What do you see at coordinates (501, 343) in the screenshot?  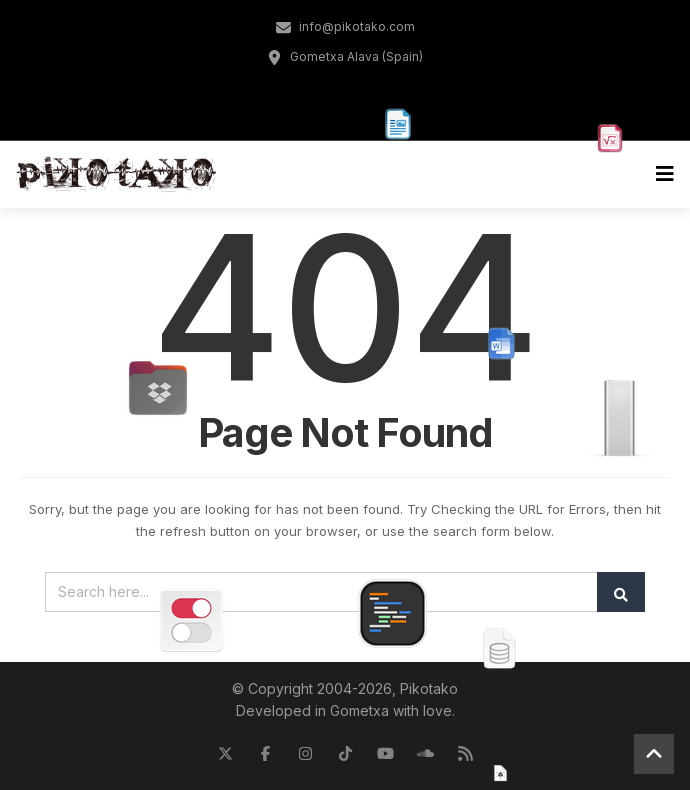 I see `a microsoft word document file` at bounding box center [501, 343].